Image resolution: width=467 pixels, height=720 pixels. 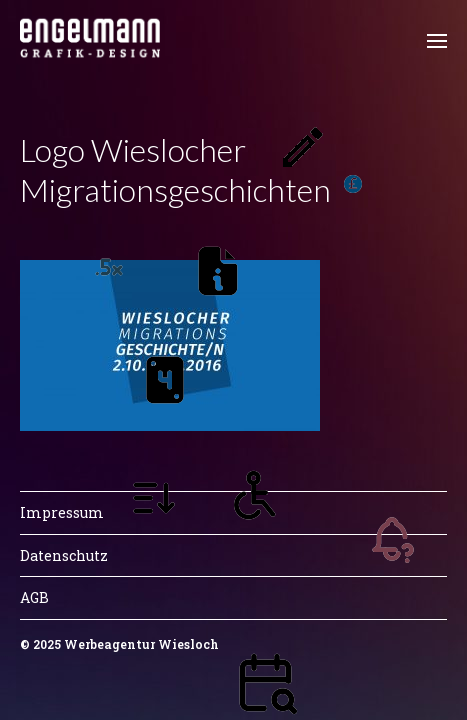 What do you see at coordinates (303, 147) in the screenshot?
I see `edit or modify content` at bounding box center [303, 147].